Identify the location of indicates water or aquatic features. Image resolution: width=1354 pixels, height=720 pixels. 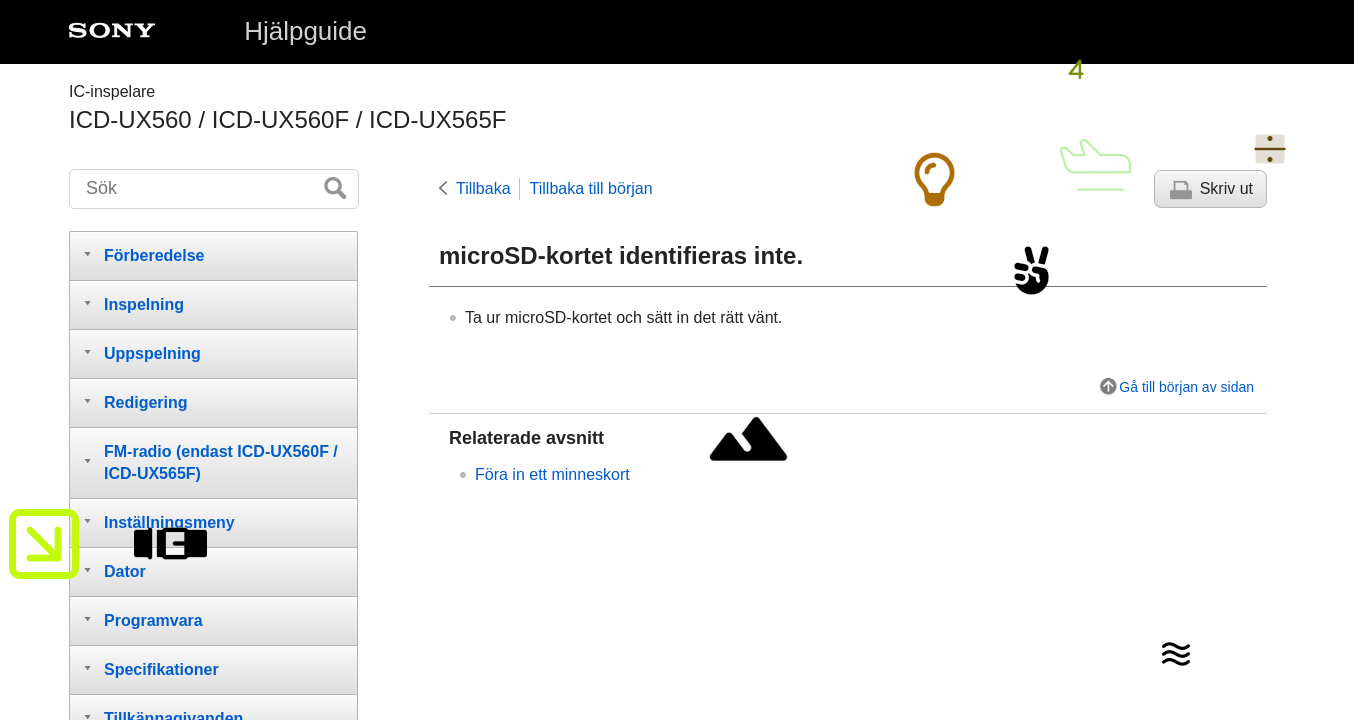
(1176, 654).